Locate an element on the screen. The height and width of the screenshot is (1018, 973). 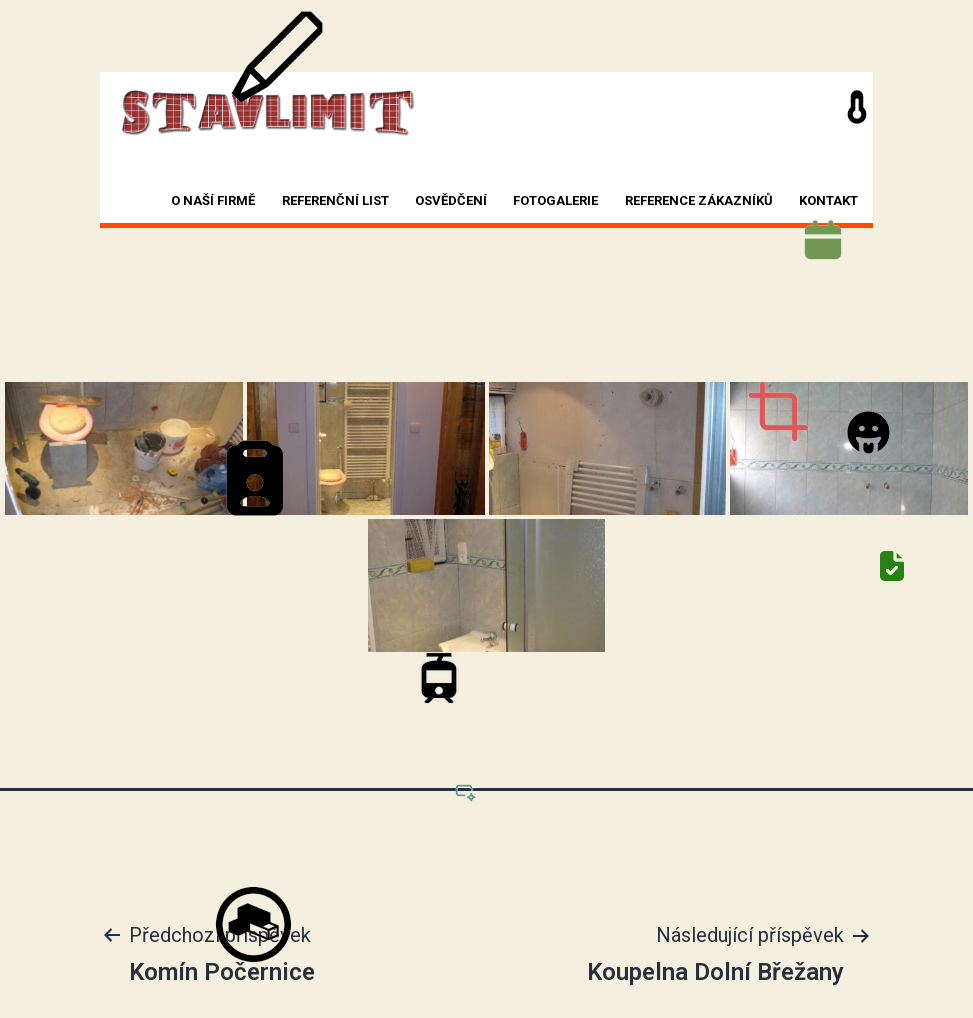
edit this item is located at coordinates (277, 57).